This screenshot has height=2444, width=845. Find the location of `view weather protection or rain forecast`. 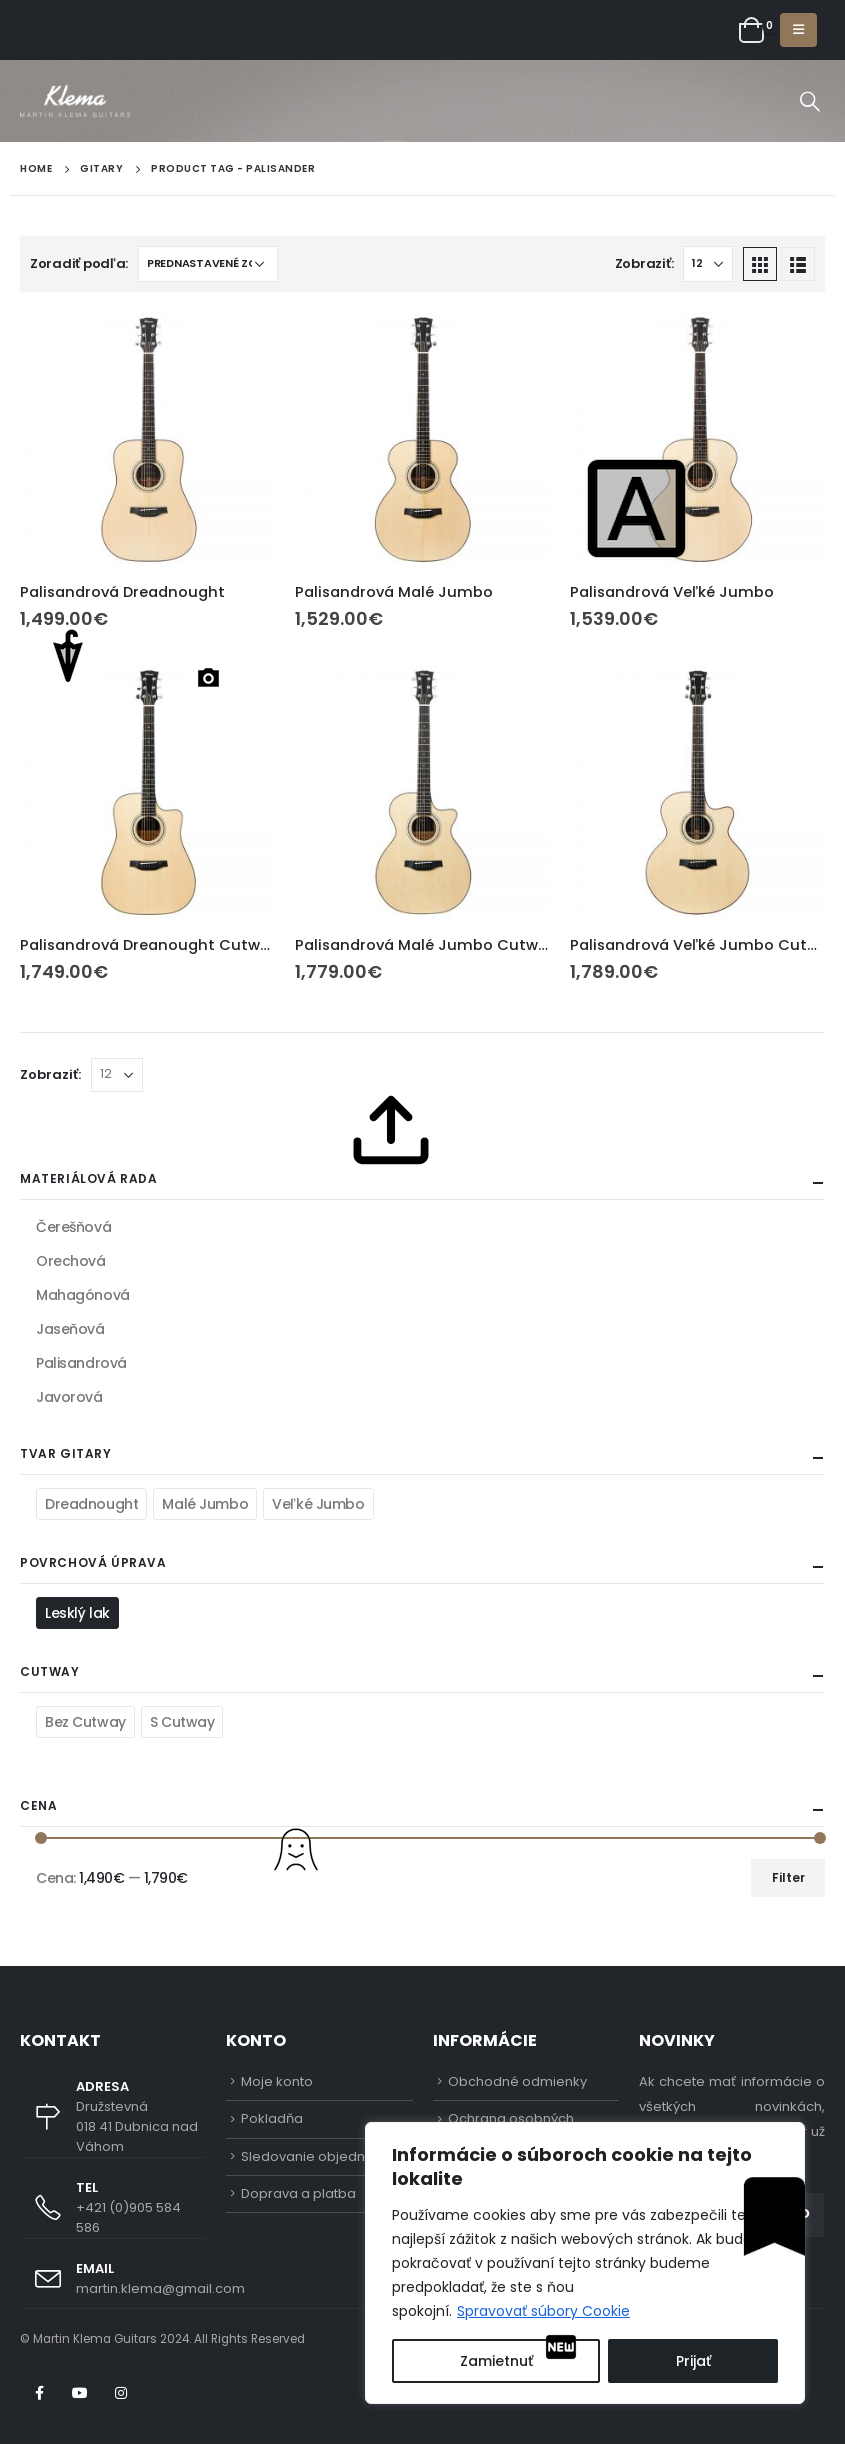

view weather protection or rain forecast is located at coordinates (68, 657).